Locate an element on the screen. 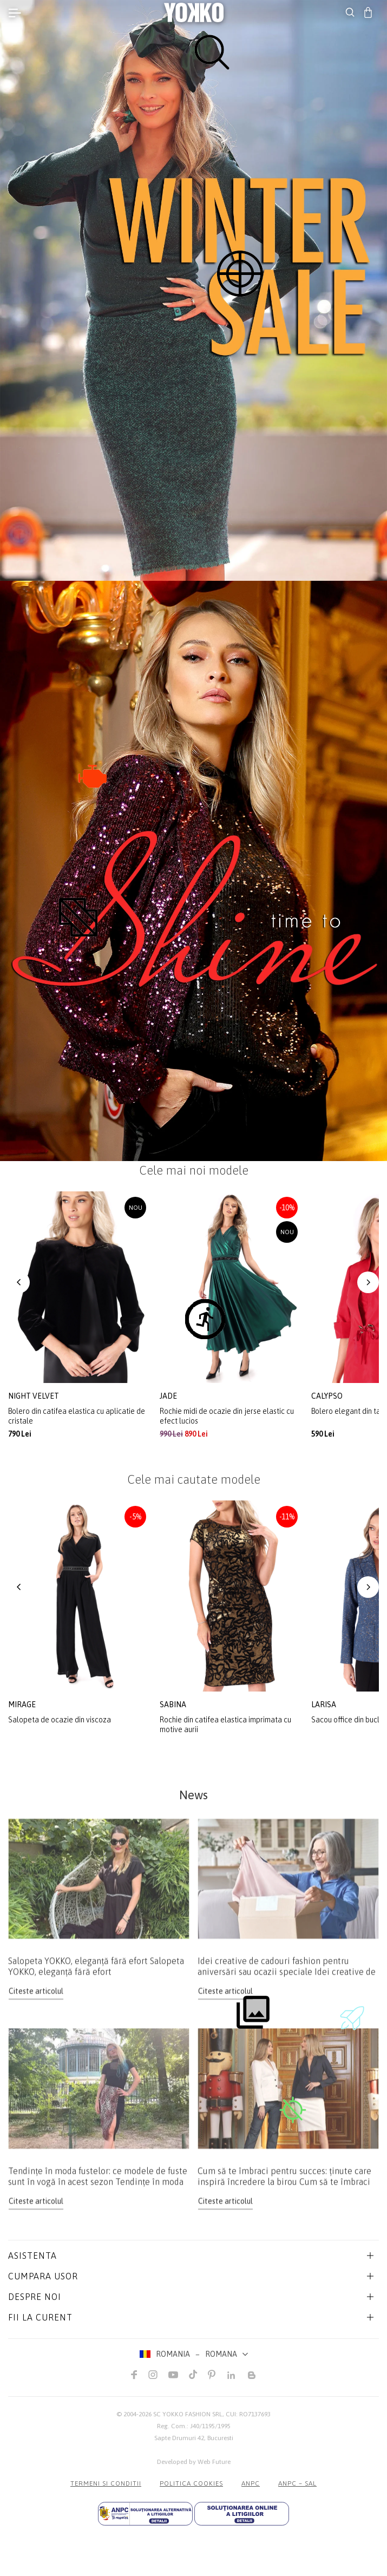 This screenshot has width=387, height=2576. access engine or vehicle diagnostics is located at coordinates (92, 777).